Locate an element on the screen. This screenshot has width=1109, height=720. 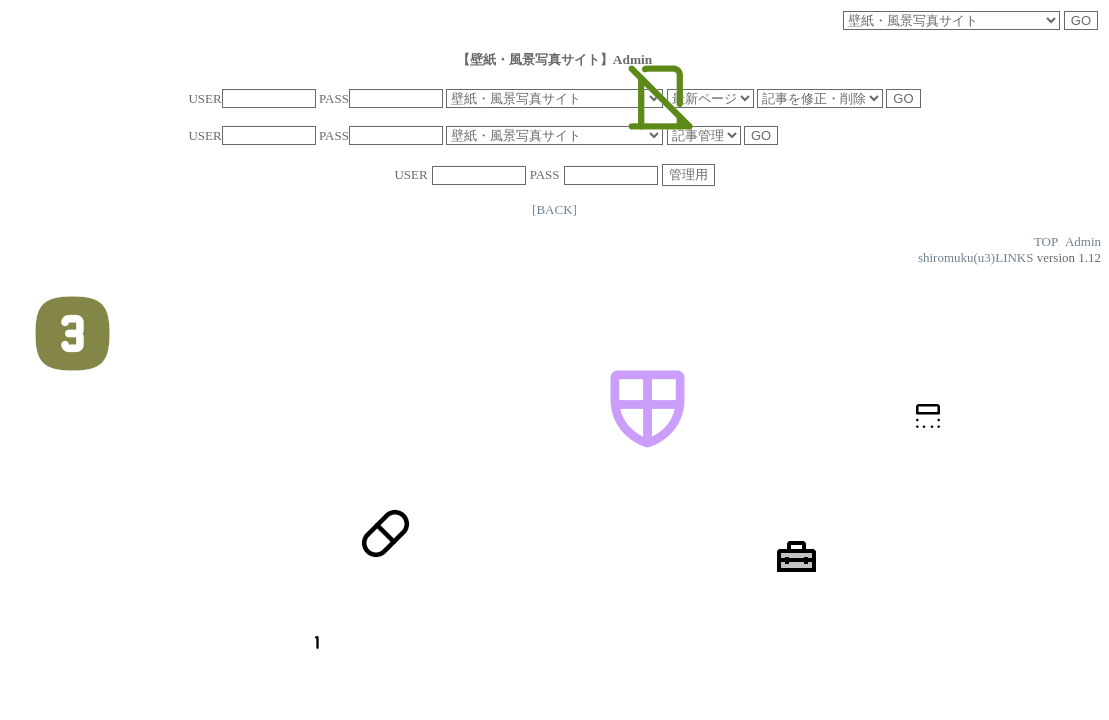
access home repair services is located at coordinates (796, 556).